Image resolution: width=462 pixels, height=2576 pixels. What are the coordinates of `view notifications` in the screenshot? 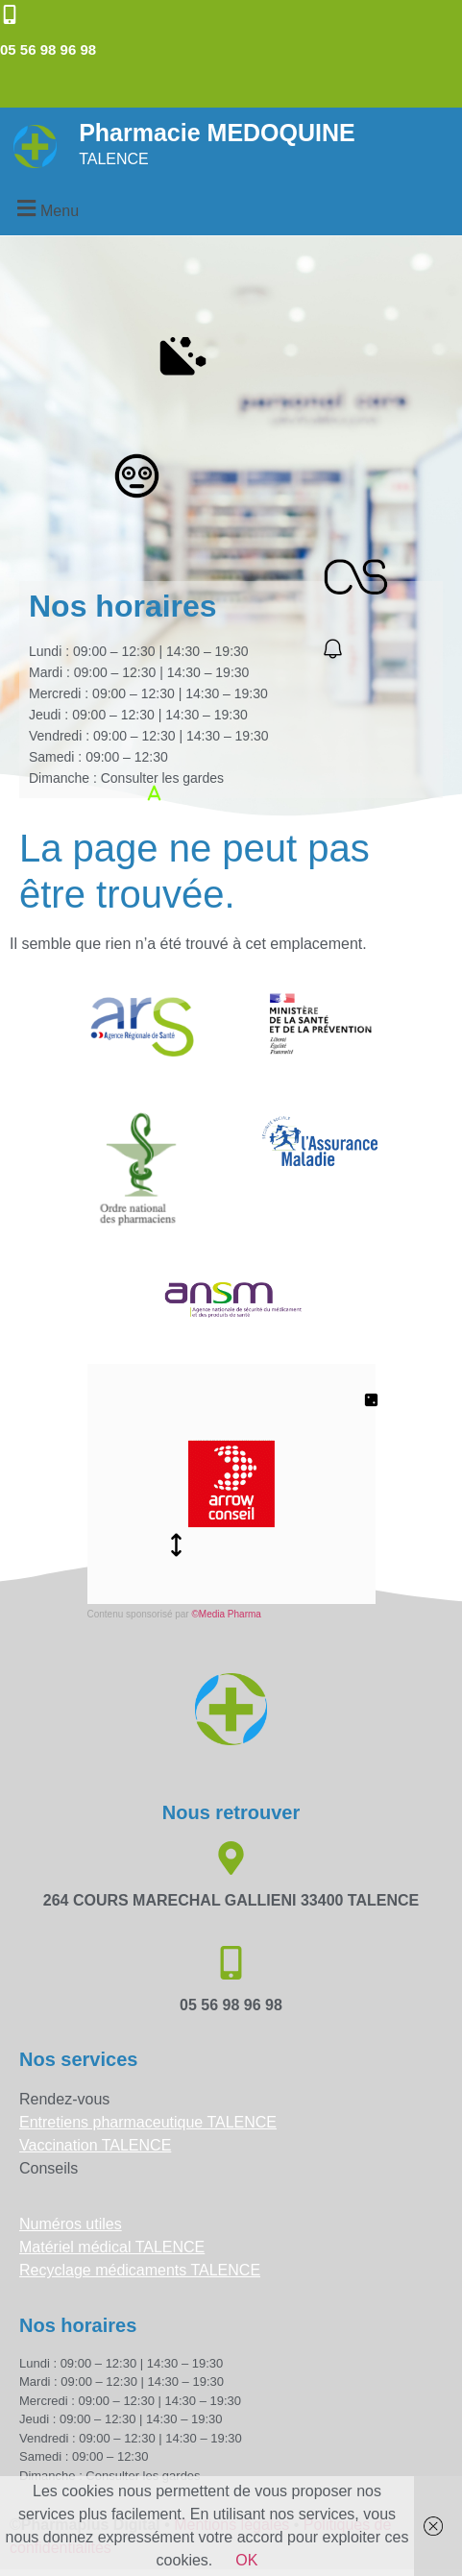 It's located at (332, 648).